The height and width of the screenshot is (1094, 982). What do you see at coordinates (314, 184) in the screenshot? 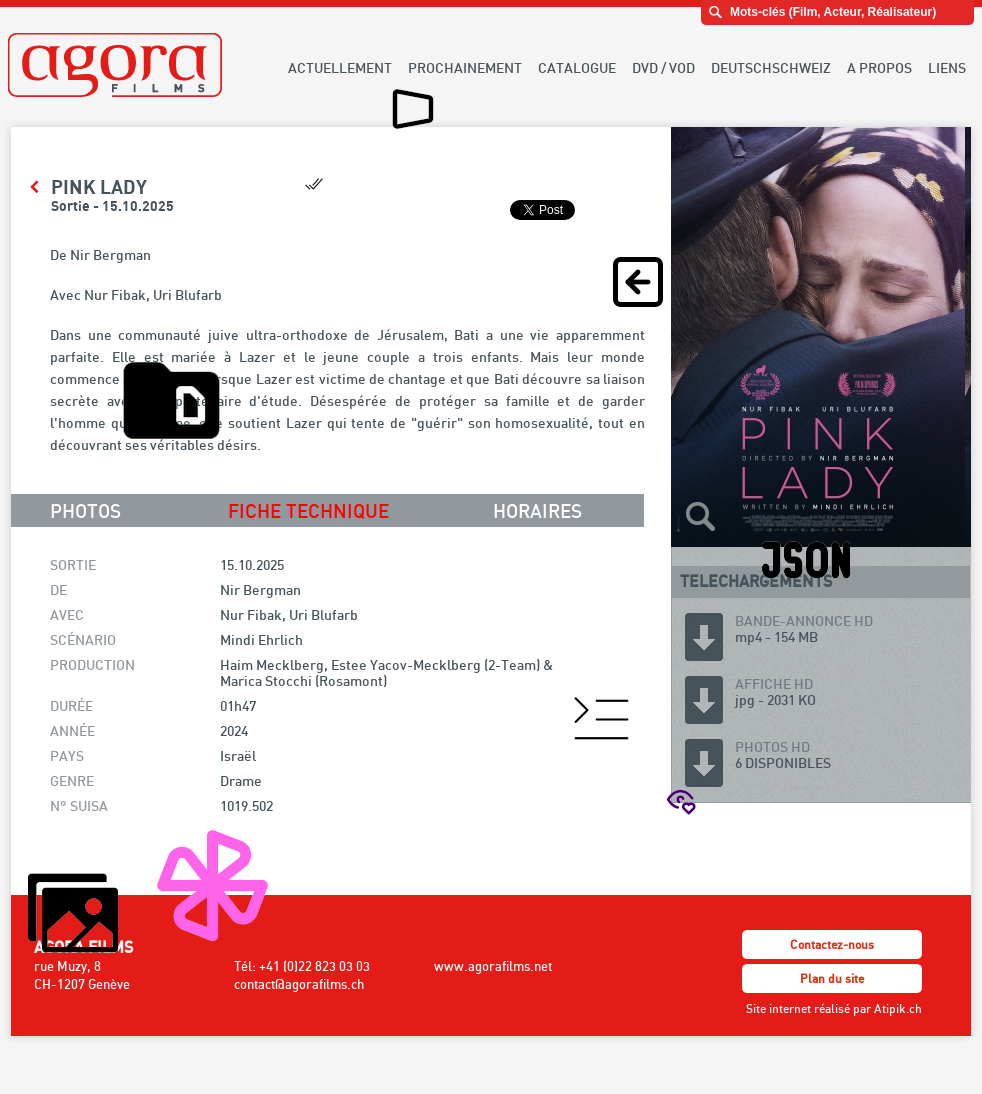
I see `indicates message has been read` at bounding box center [314, 184].